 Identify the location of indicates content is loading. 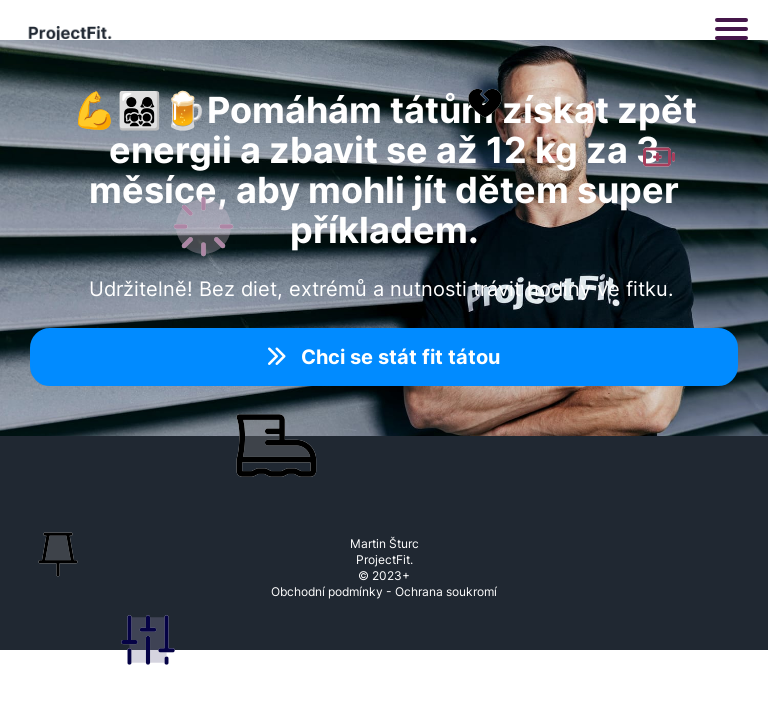
(203, 226).